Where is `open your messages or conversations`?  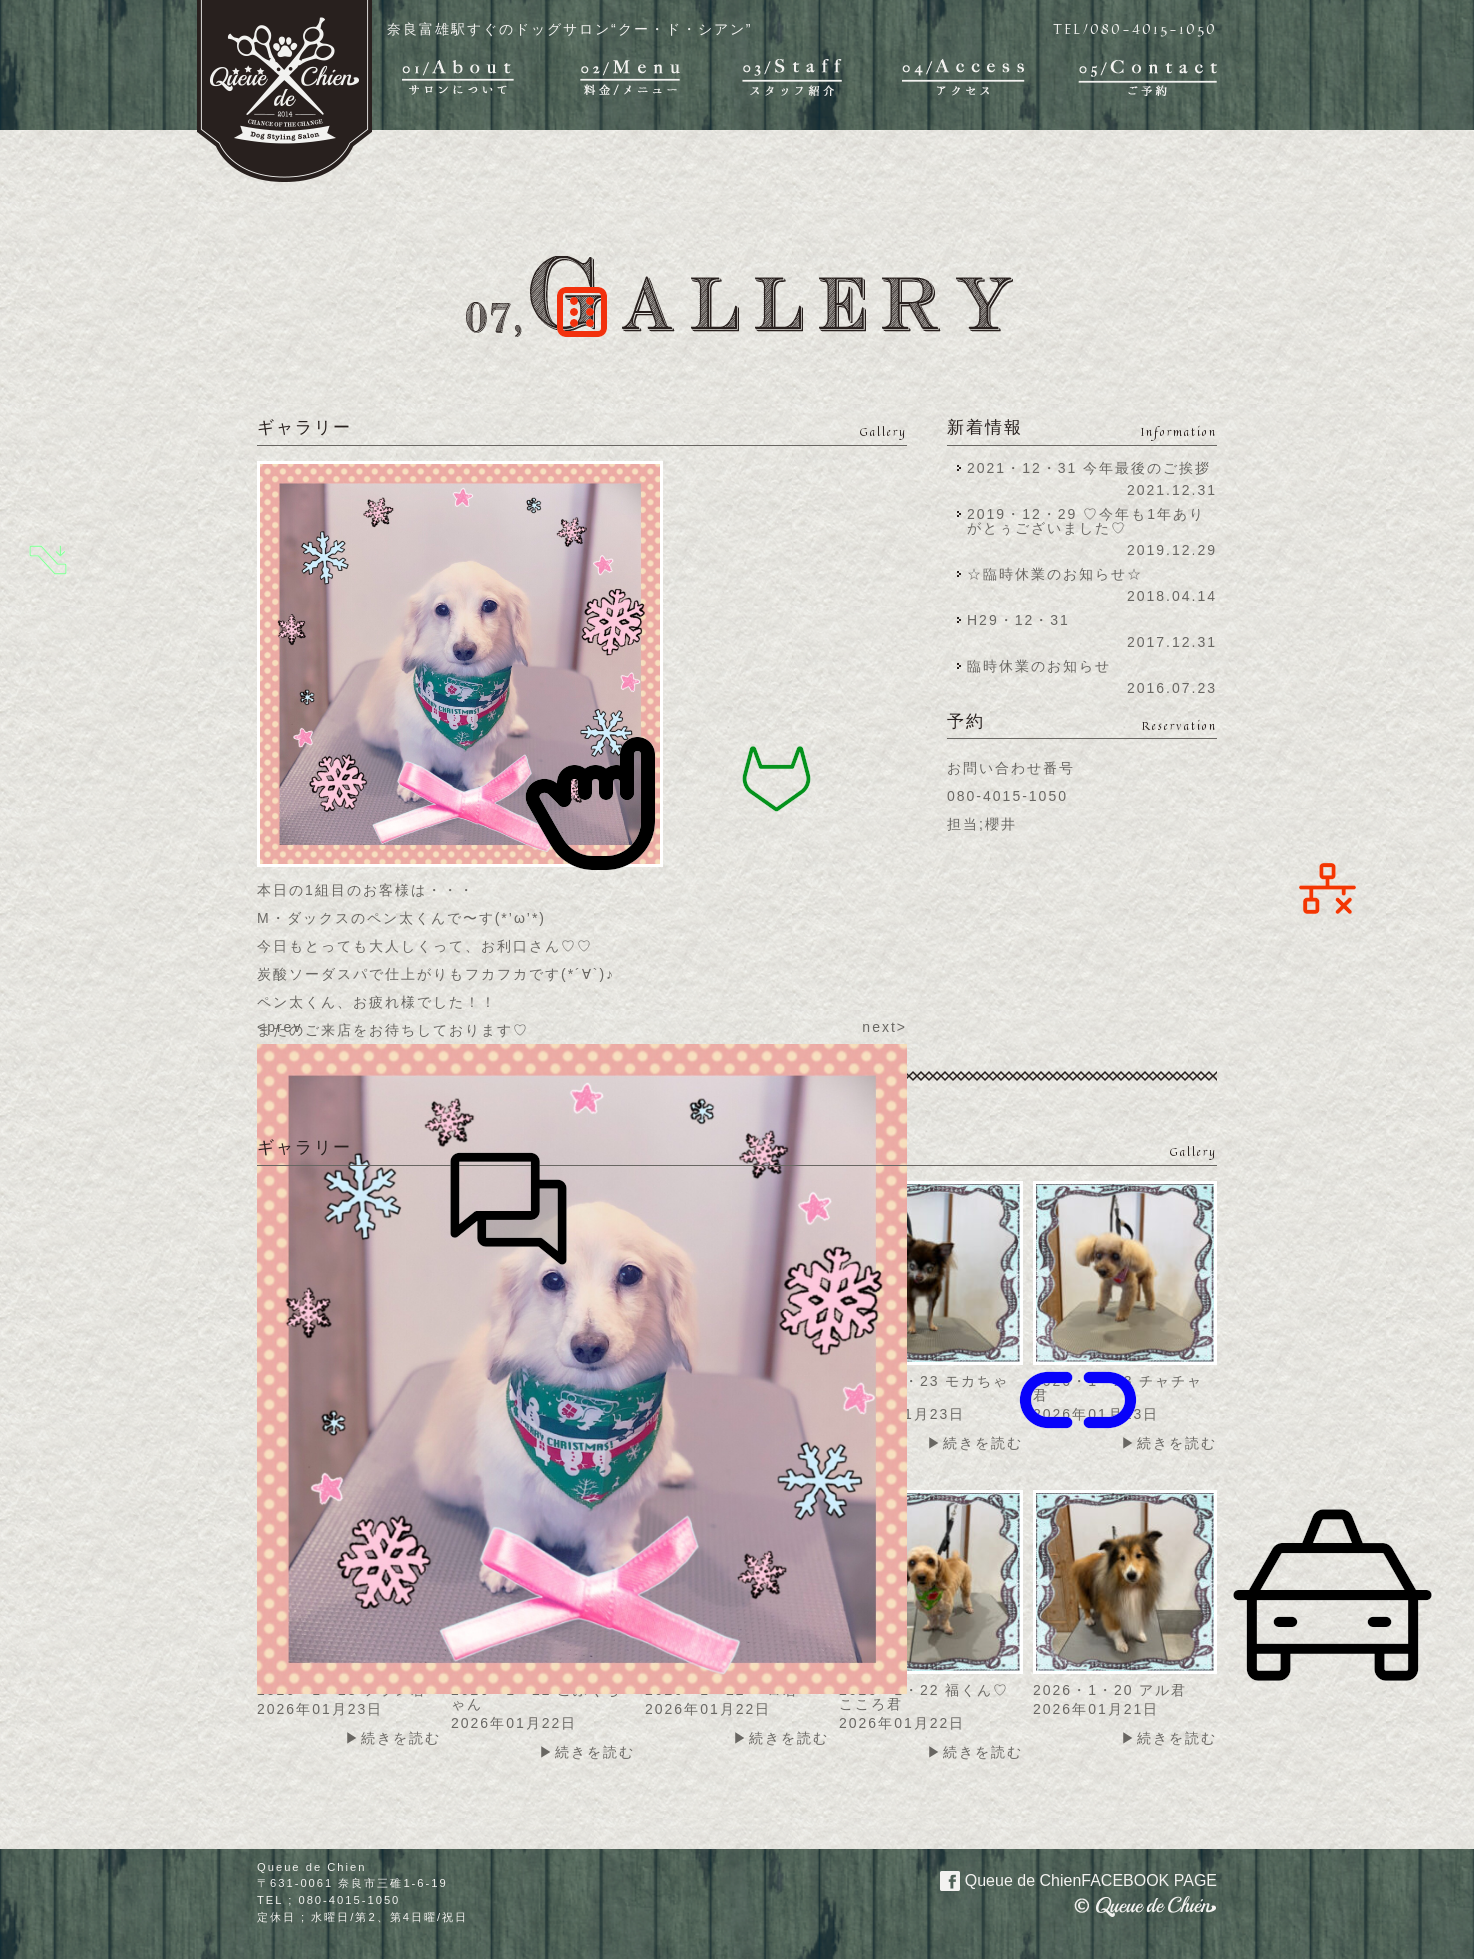
open your messages or conversations is located at coordinates (508, 1206).